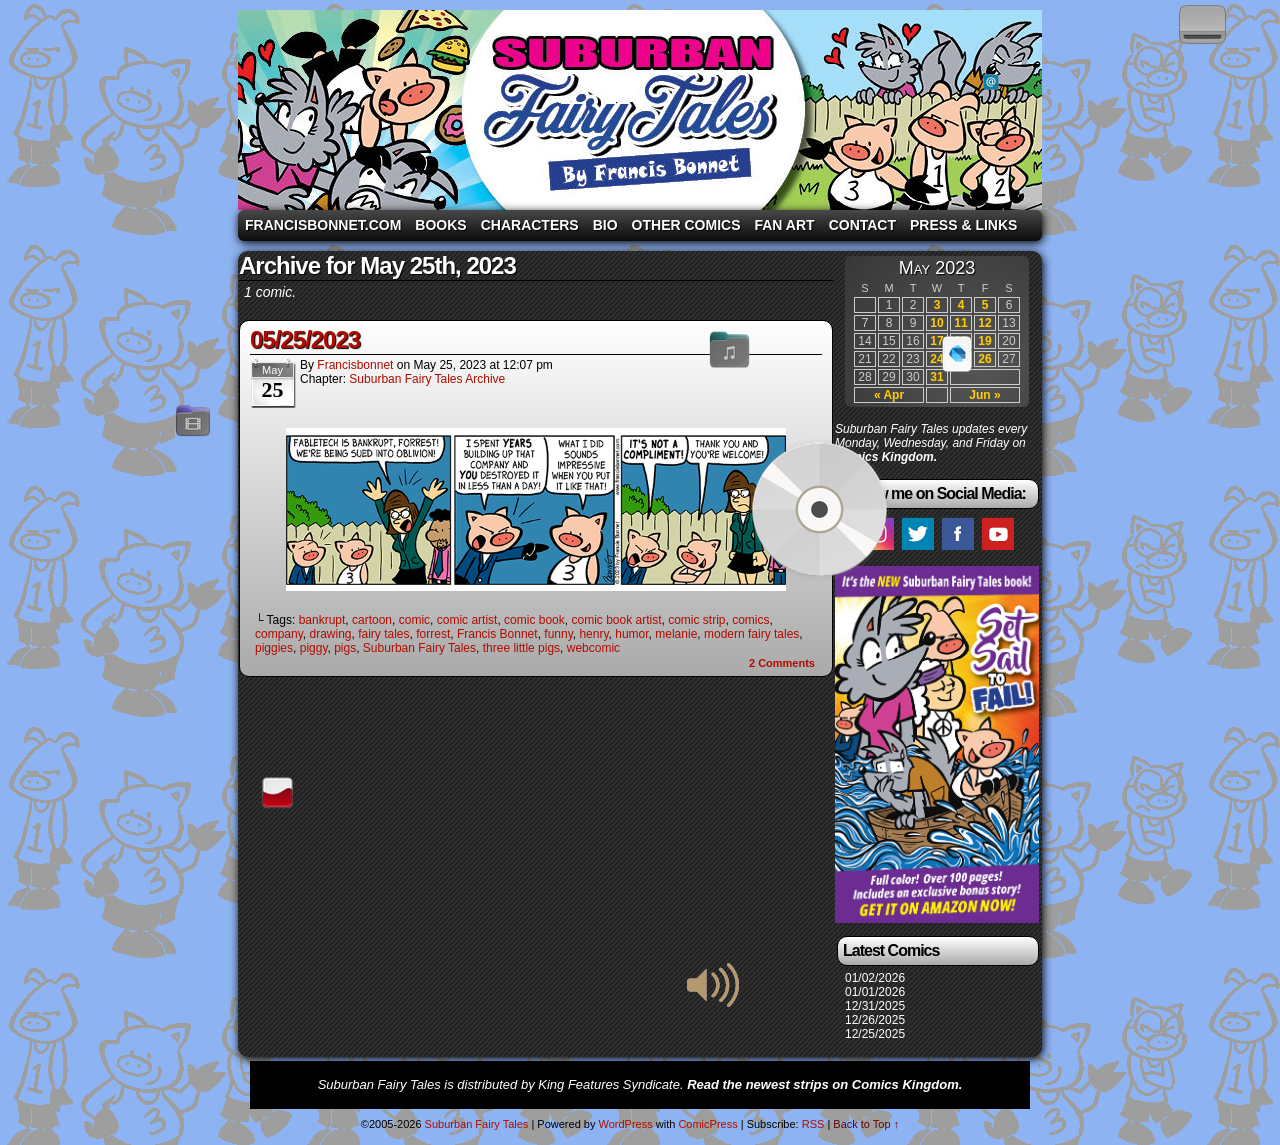 The width and height of the screenshot is (1280, 1145). I want to click on open your videos folder, so click(193, 420).